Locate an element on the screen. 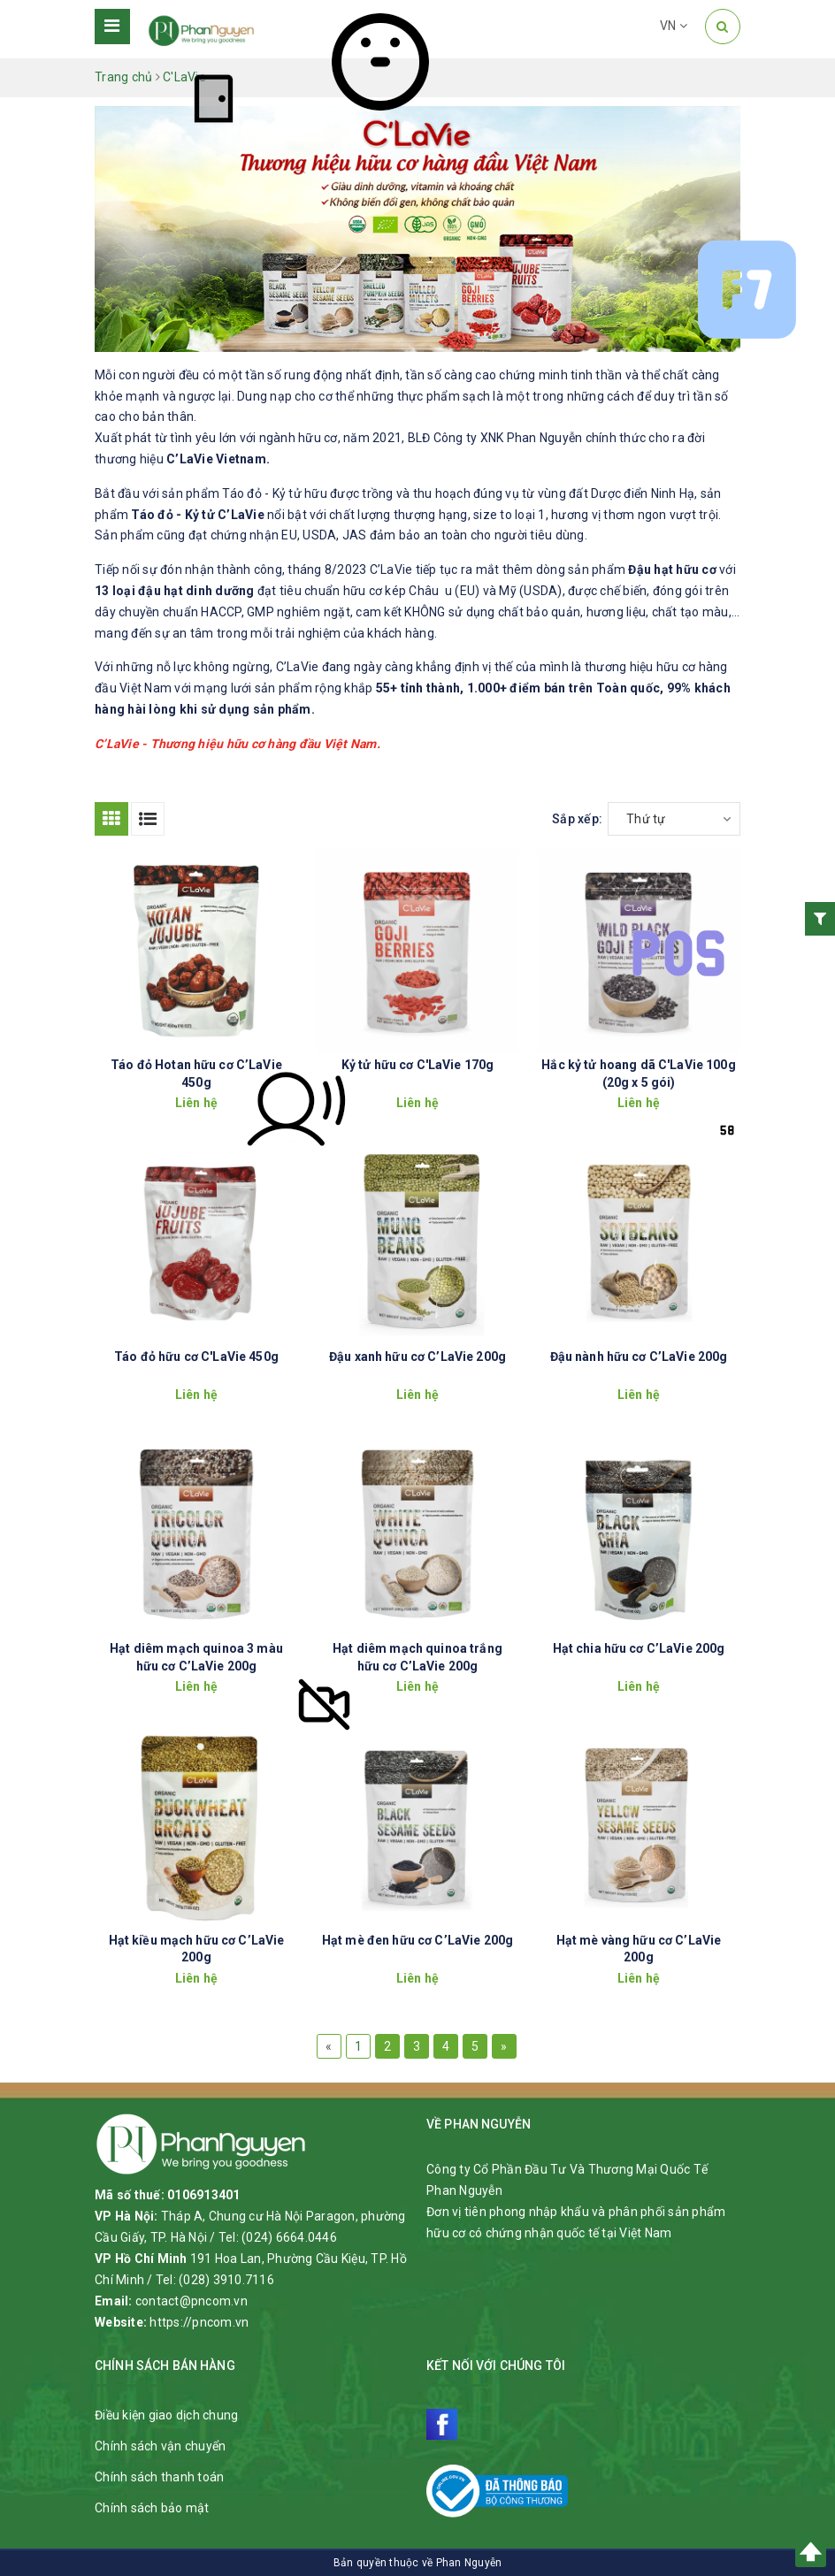  F7 keyboard function key is located at coordinates (747, 289).